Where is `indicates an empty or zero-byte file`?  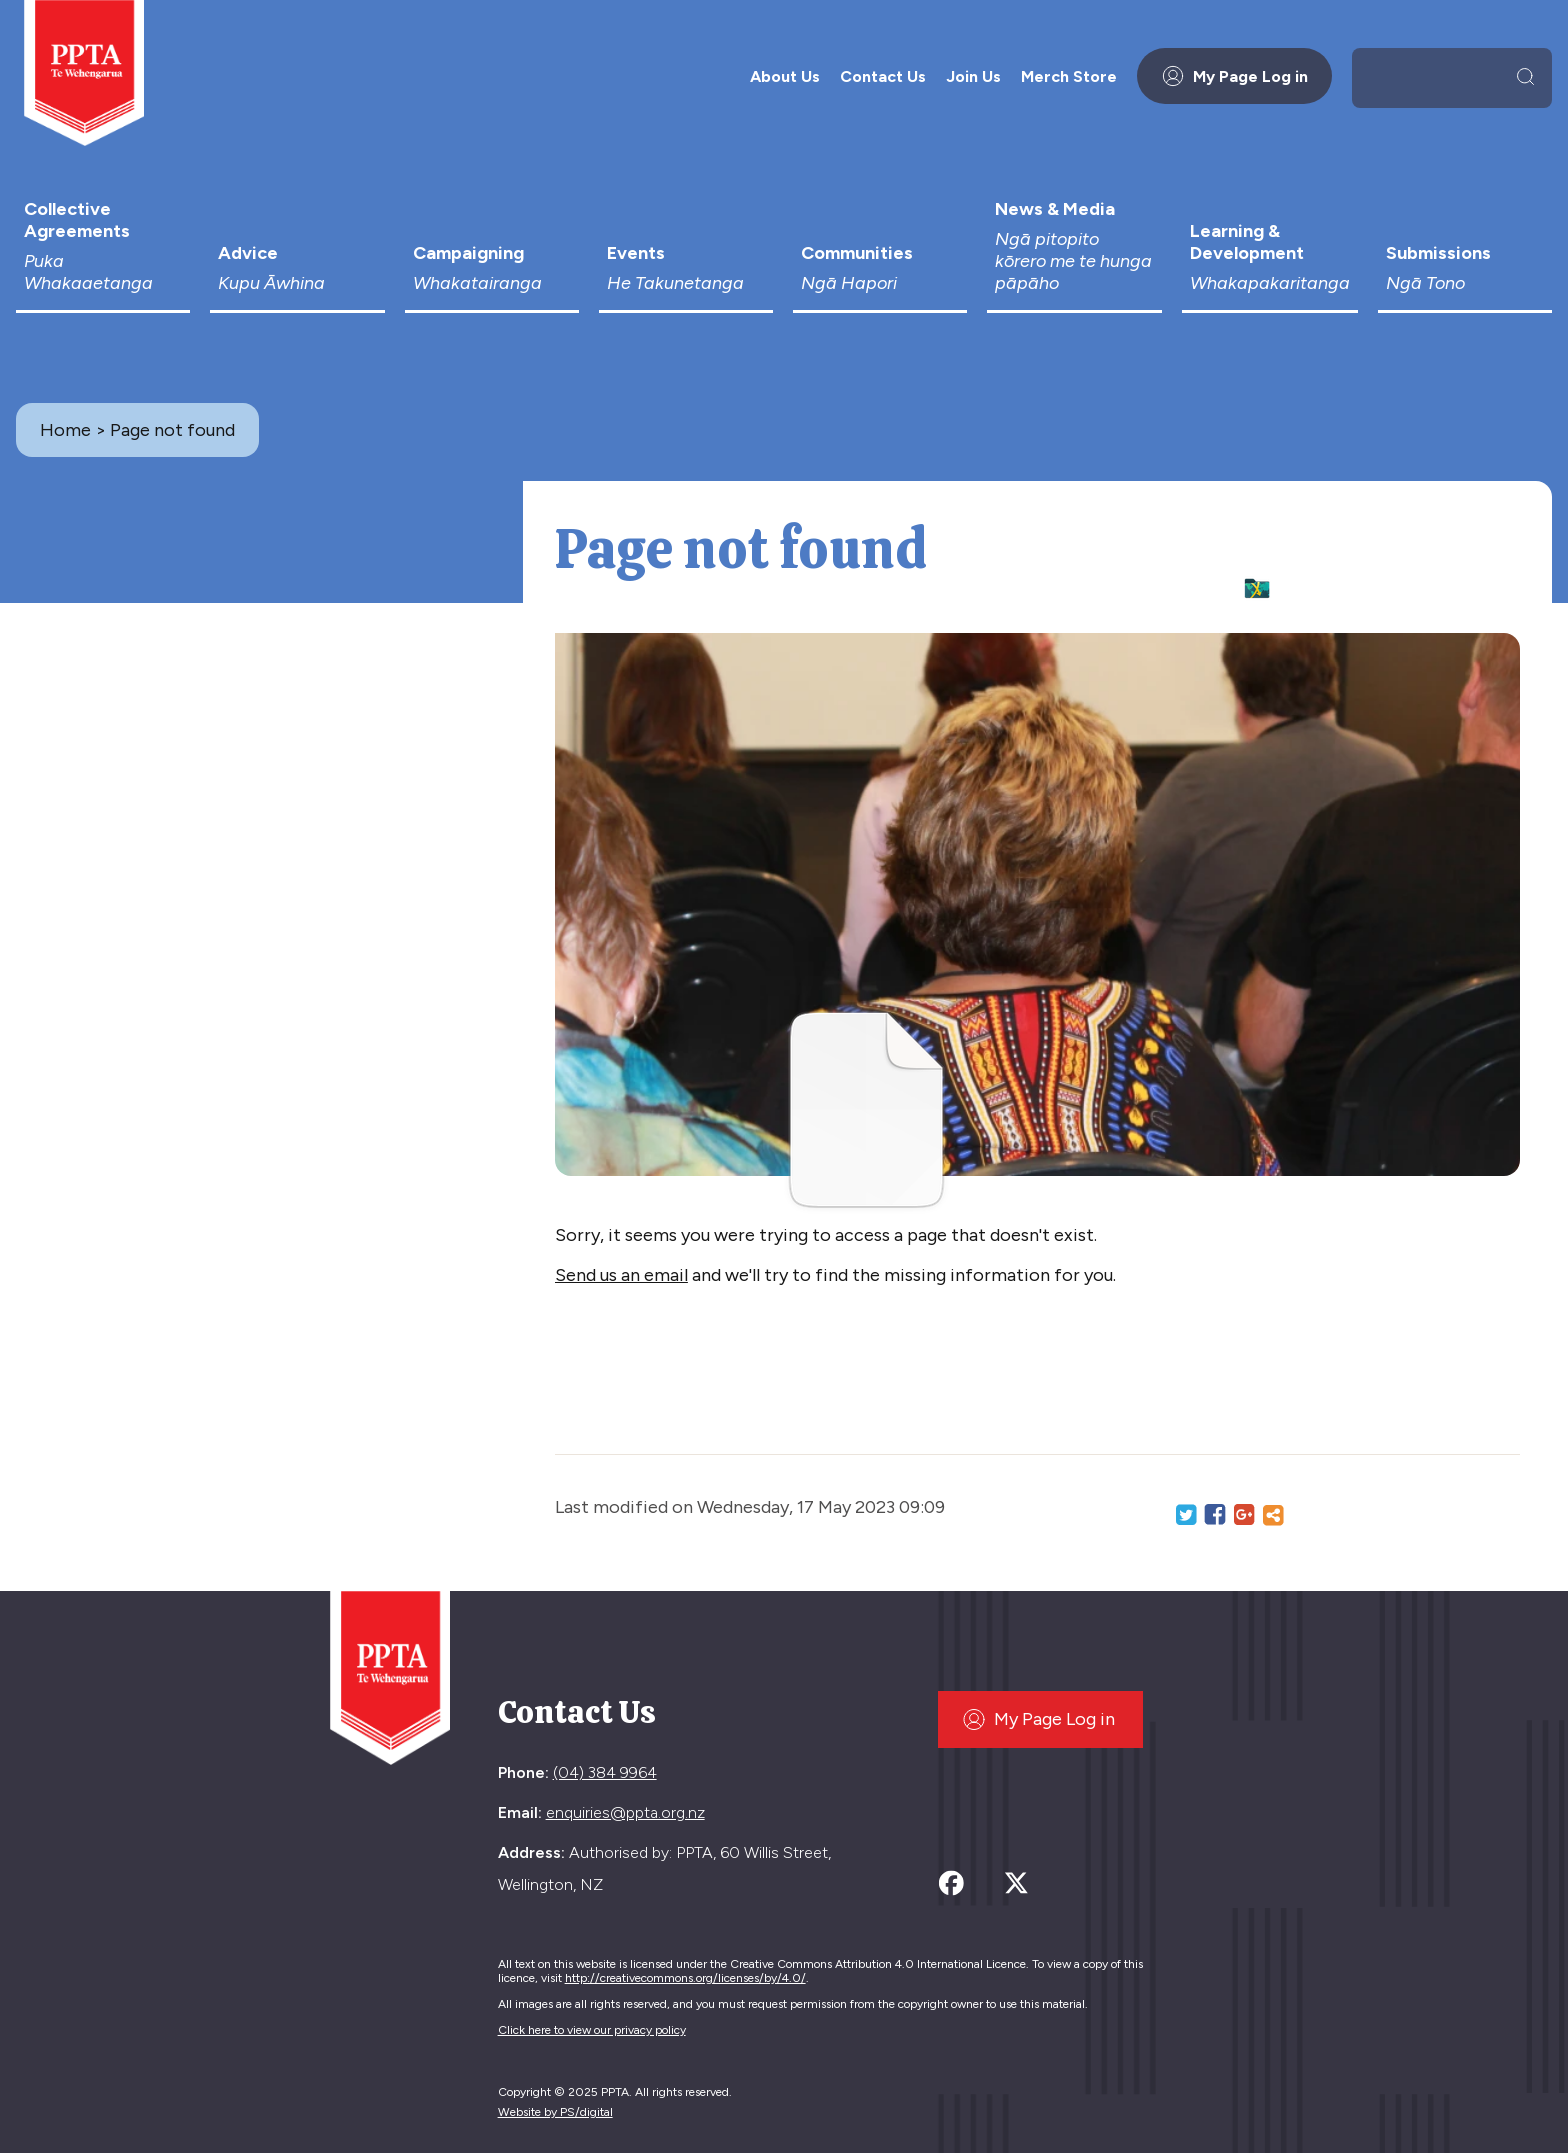
indicates an empty or zero-byte file is located at coordinates (866, 1109).